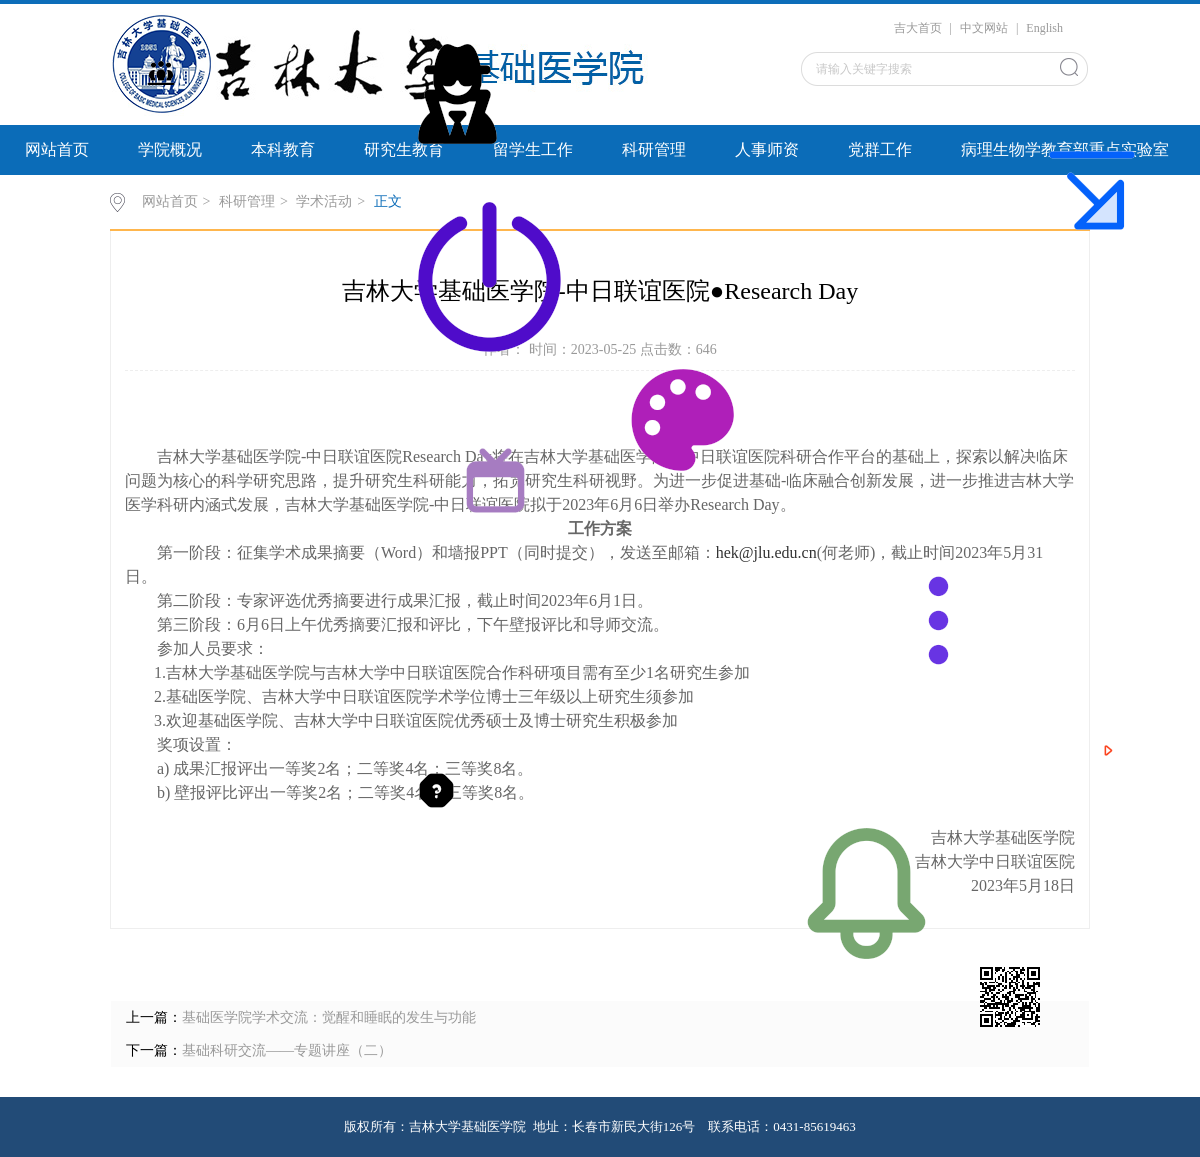 Image resolution: width=1200 pixels, height=1157 pixels. Describe the element at coordinates (161, 73) in the screenshot. I see `view team or group members` at that location.